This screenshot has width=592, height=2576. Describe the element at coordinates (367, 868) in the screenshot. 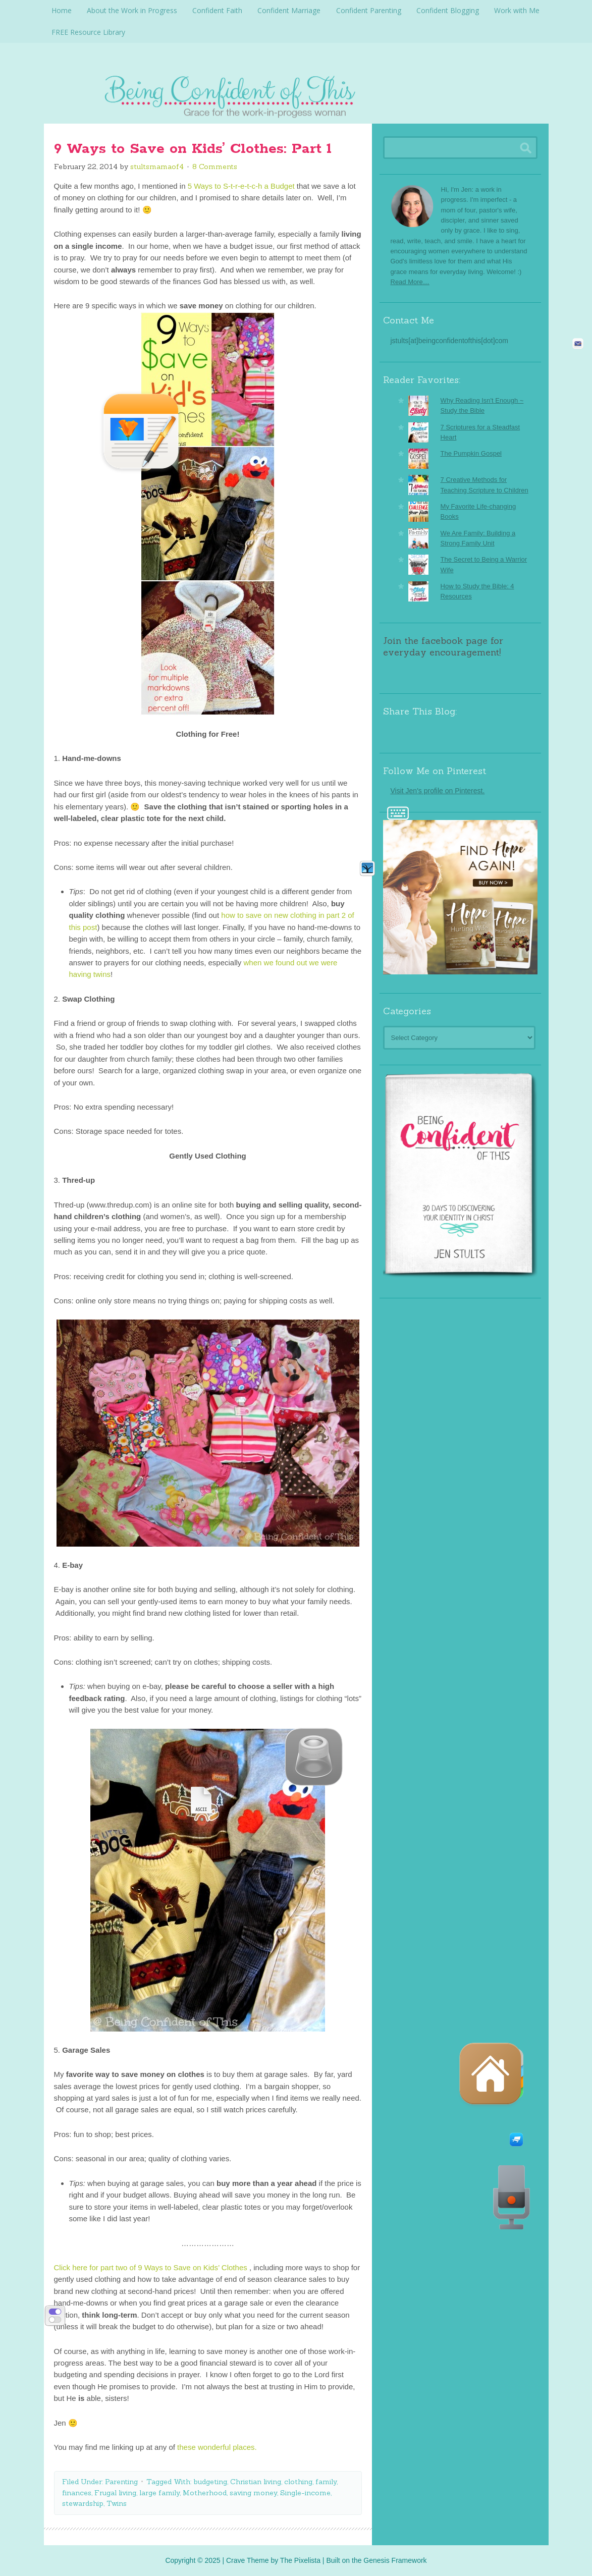

I see `open shotwell photo manager` at that location.